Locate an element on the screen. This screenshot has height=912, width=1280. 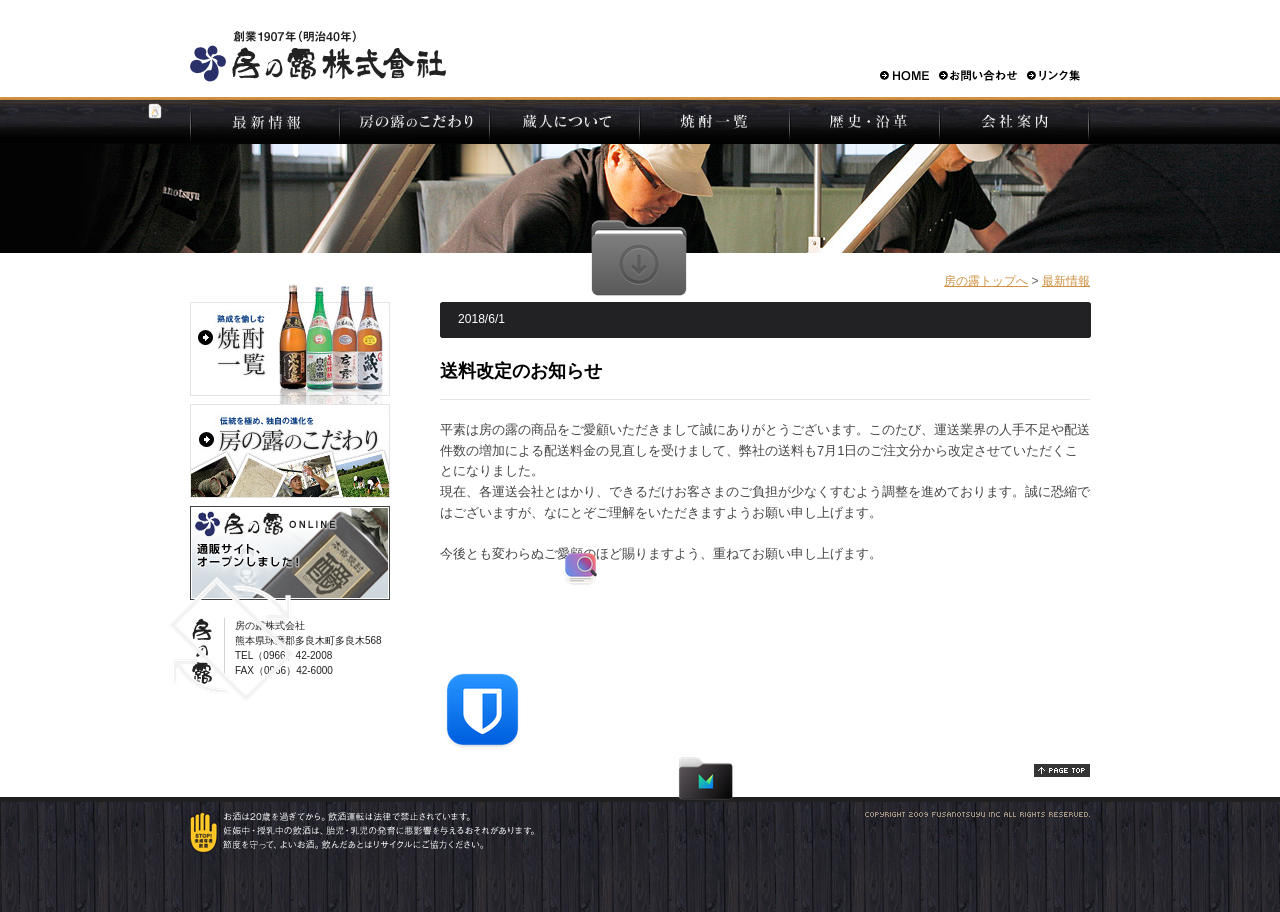
pgp encryption key file is located at coordinates (155, 111).